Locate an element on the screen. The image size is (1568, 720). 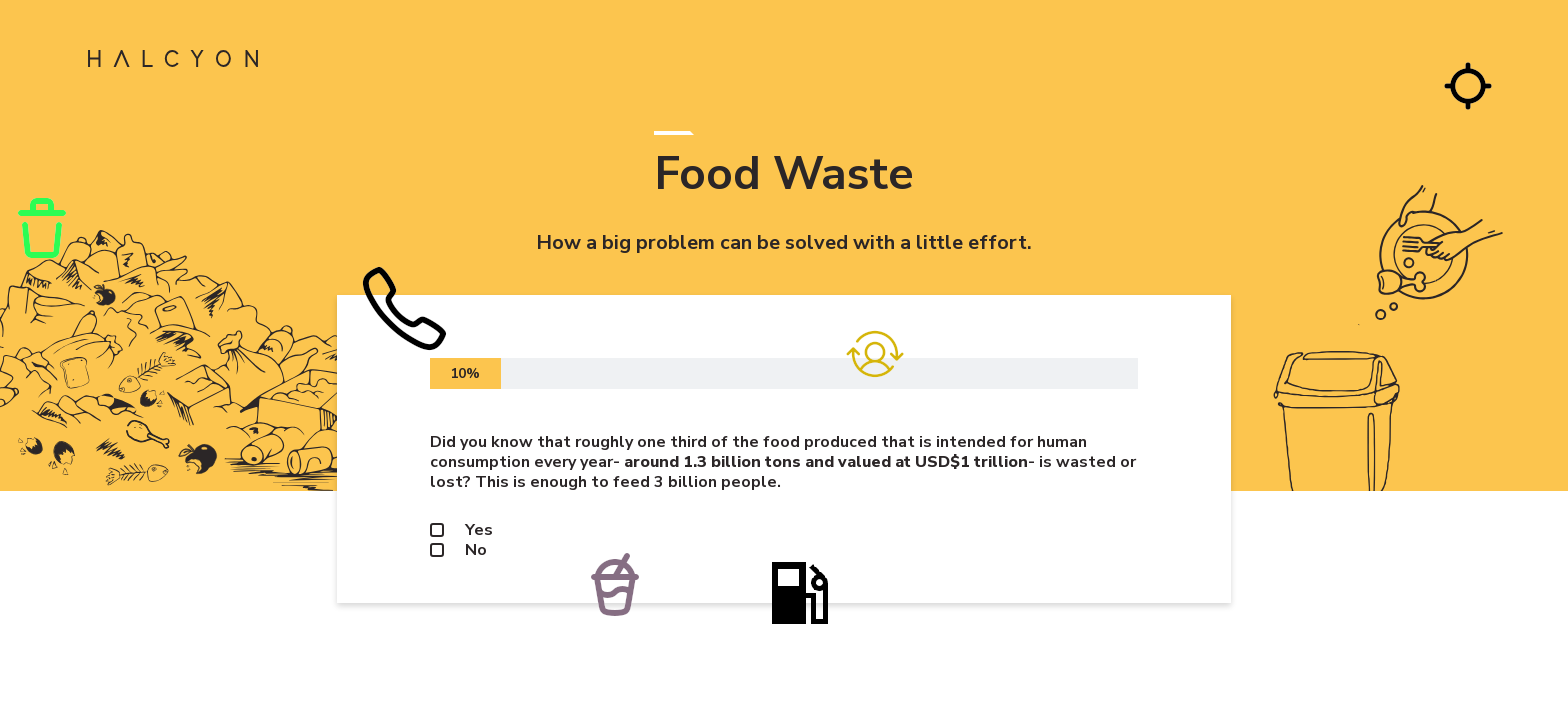
delete this item is located at coordinates (42, 230).